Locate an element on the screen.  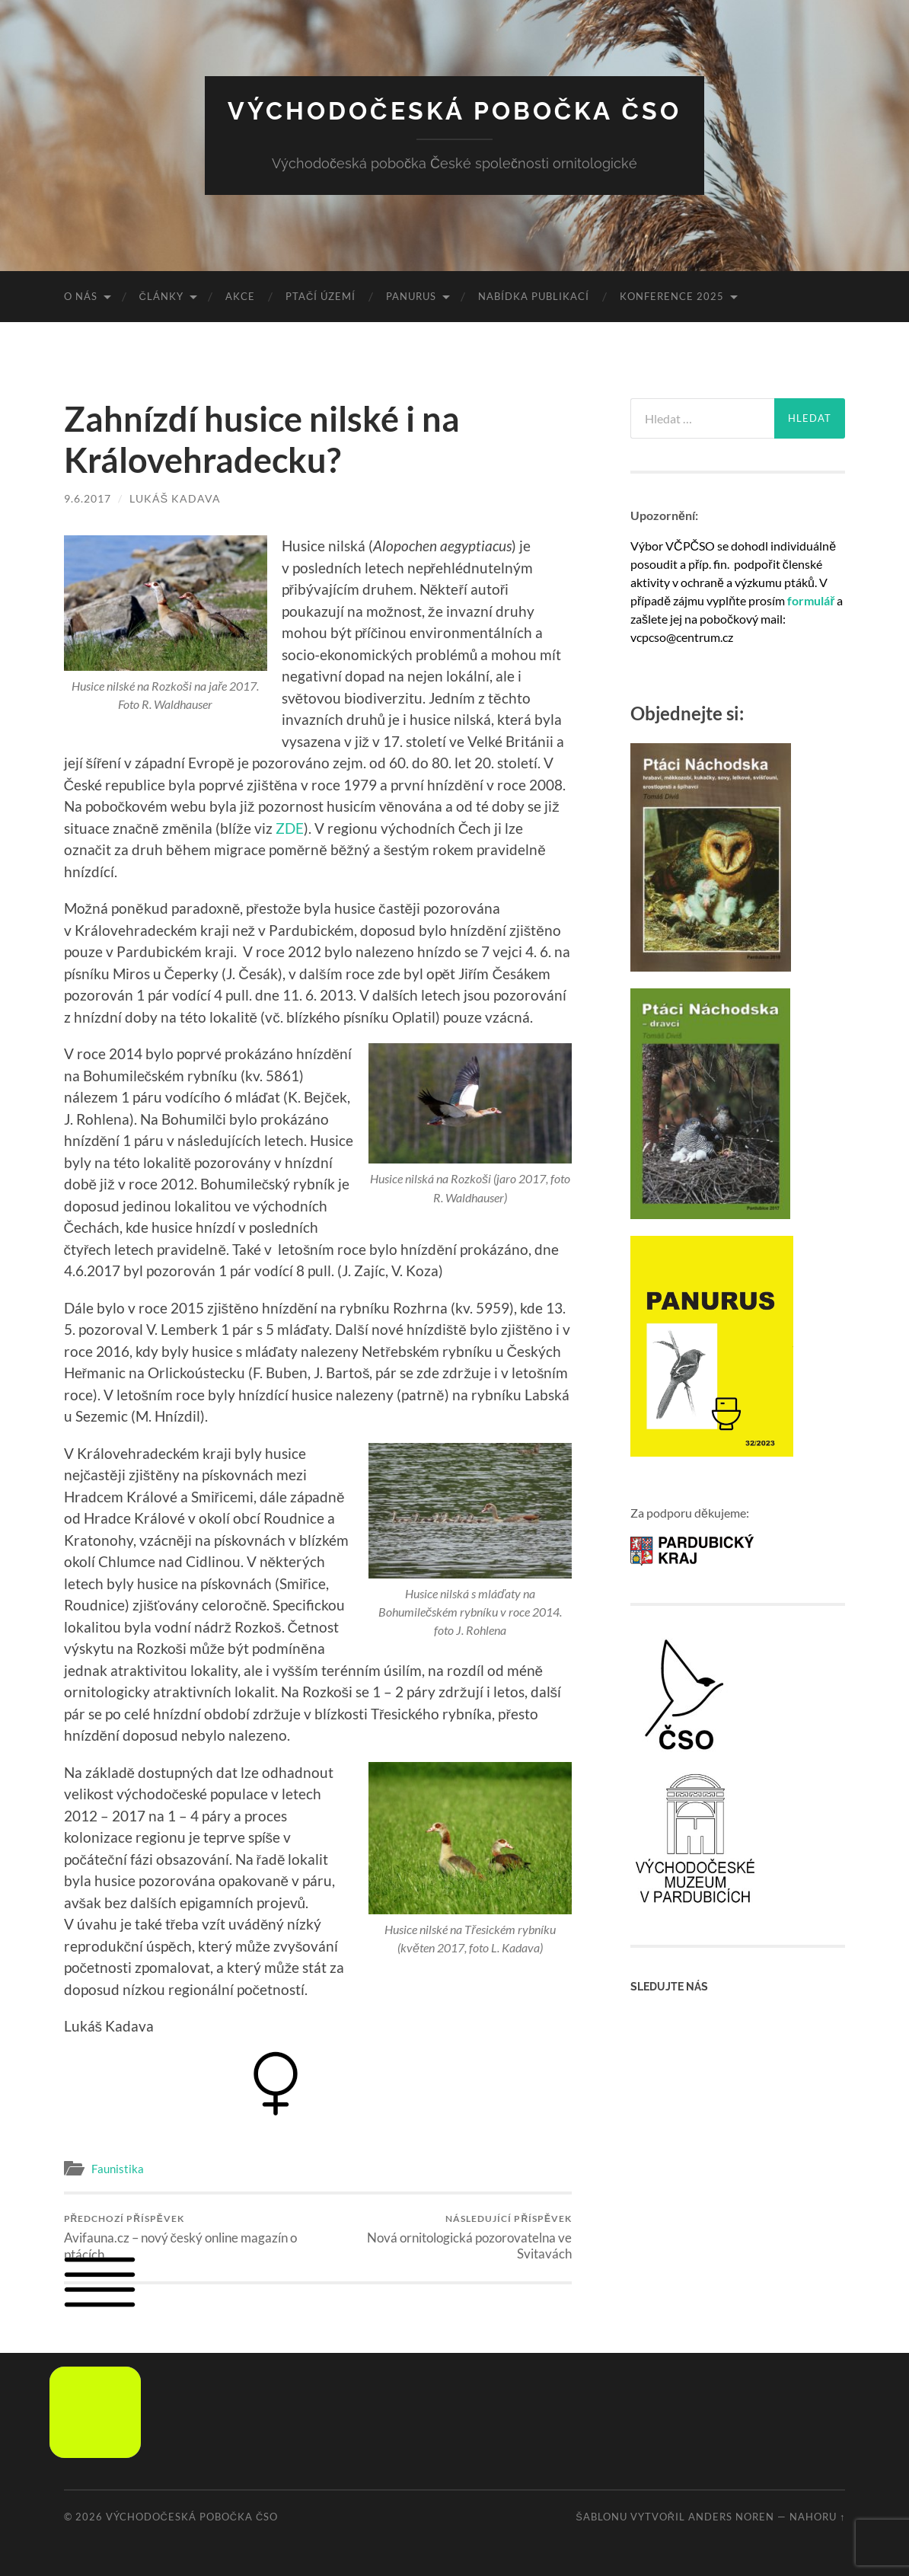
crop image to square aspect ratio is located at coordinates (95, 2412).